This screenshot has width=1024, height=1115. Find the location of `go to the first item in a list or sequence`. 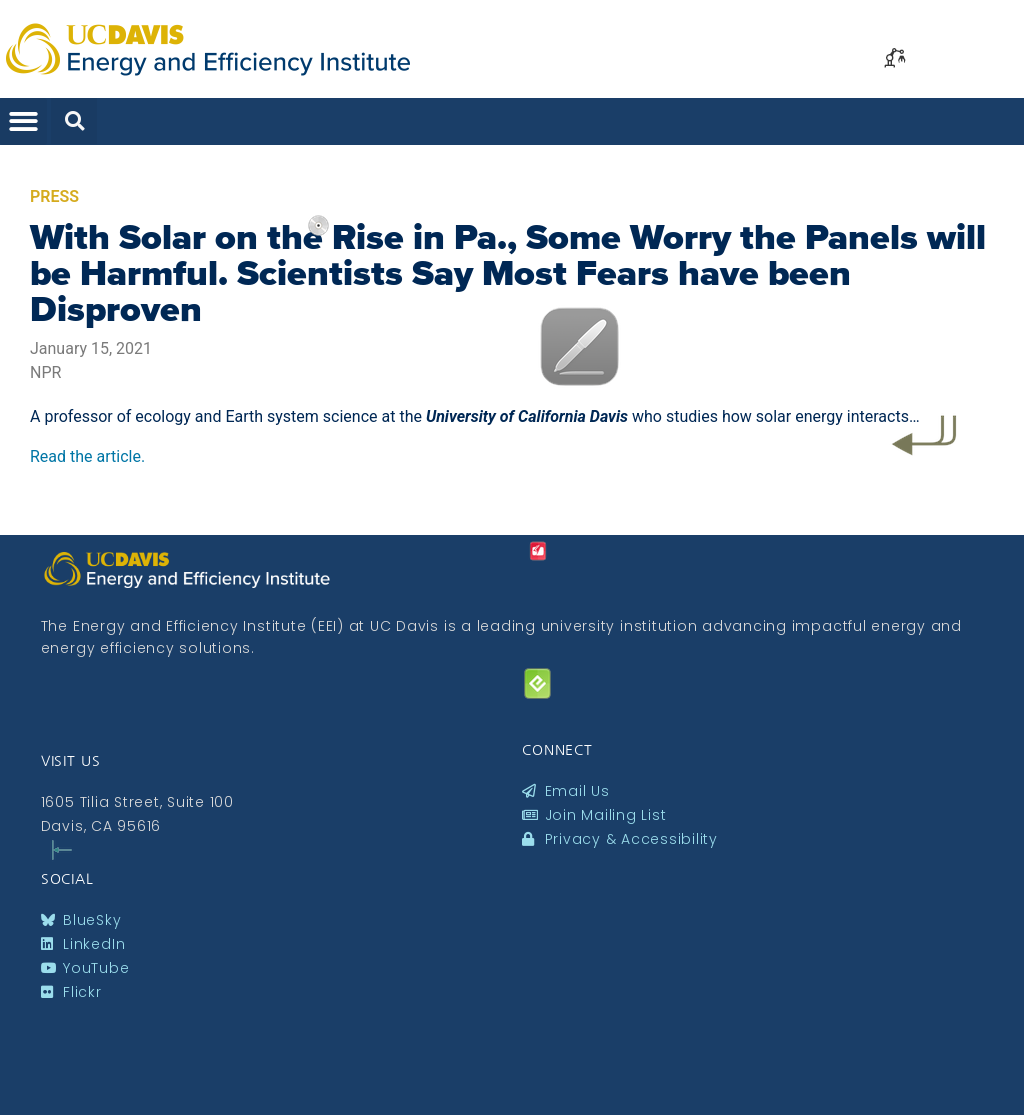

go to the first item in a list or sequence is located at coordinates (62, 850).